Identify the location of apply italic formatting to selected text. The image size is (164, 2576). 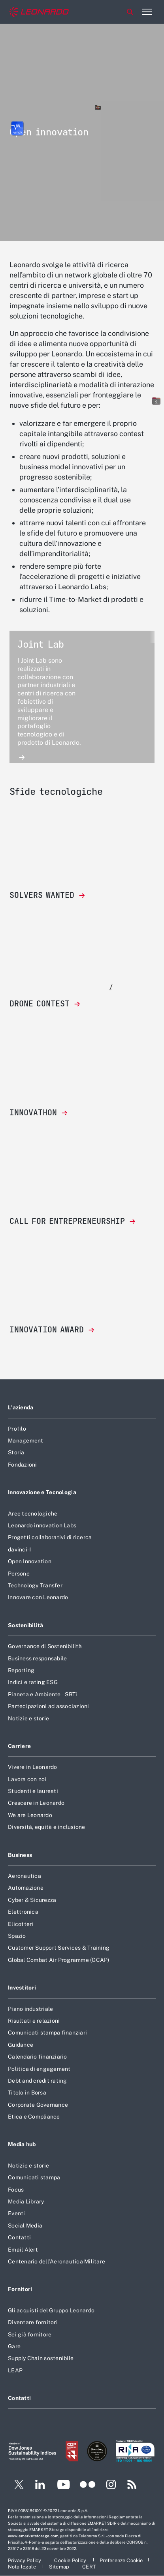
(111, 987).